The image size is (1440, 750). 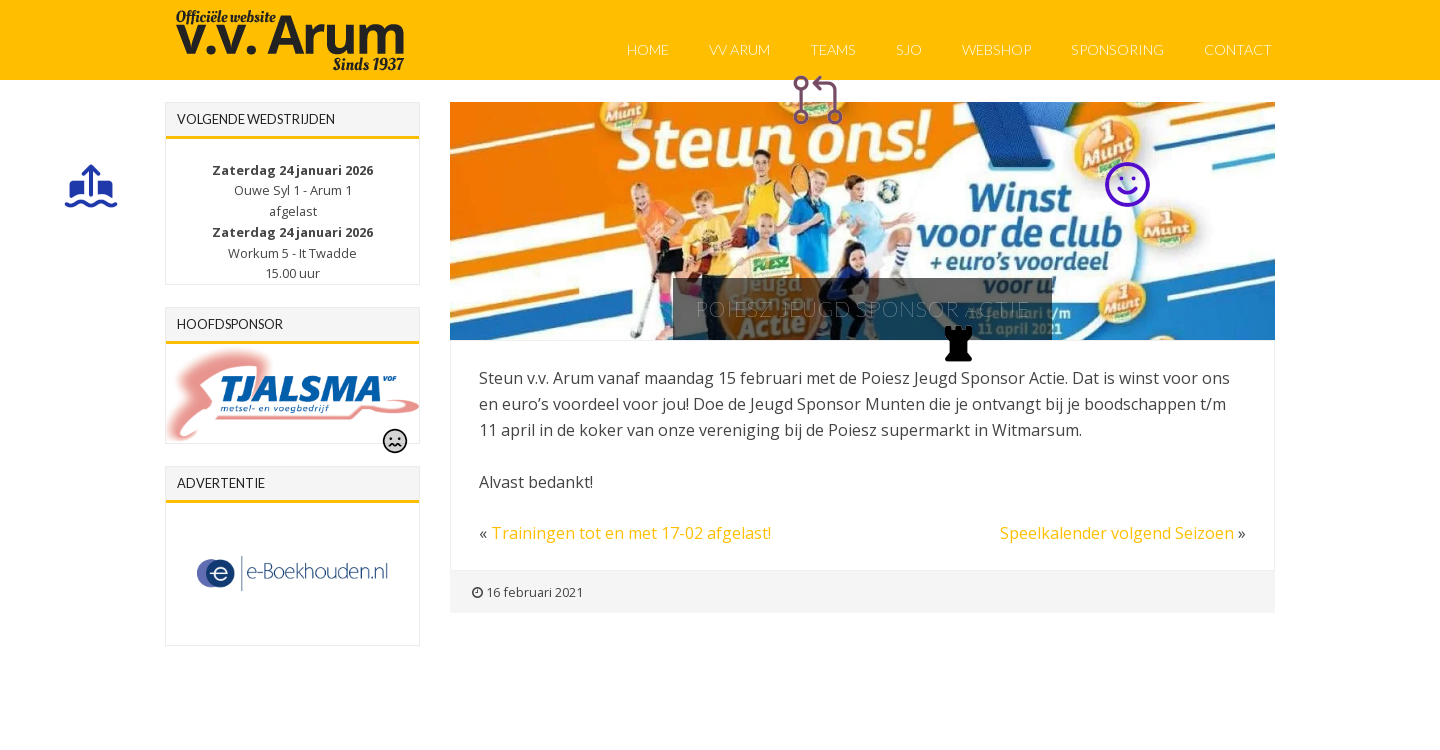 I want to click on access chess game or strategy features, so click(x=958, y=343).